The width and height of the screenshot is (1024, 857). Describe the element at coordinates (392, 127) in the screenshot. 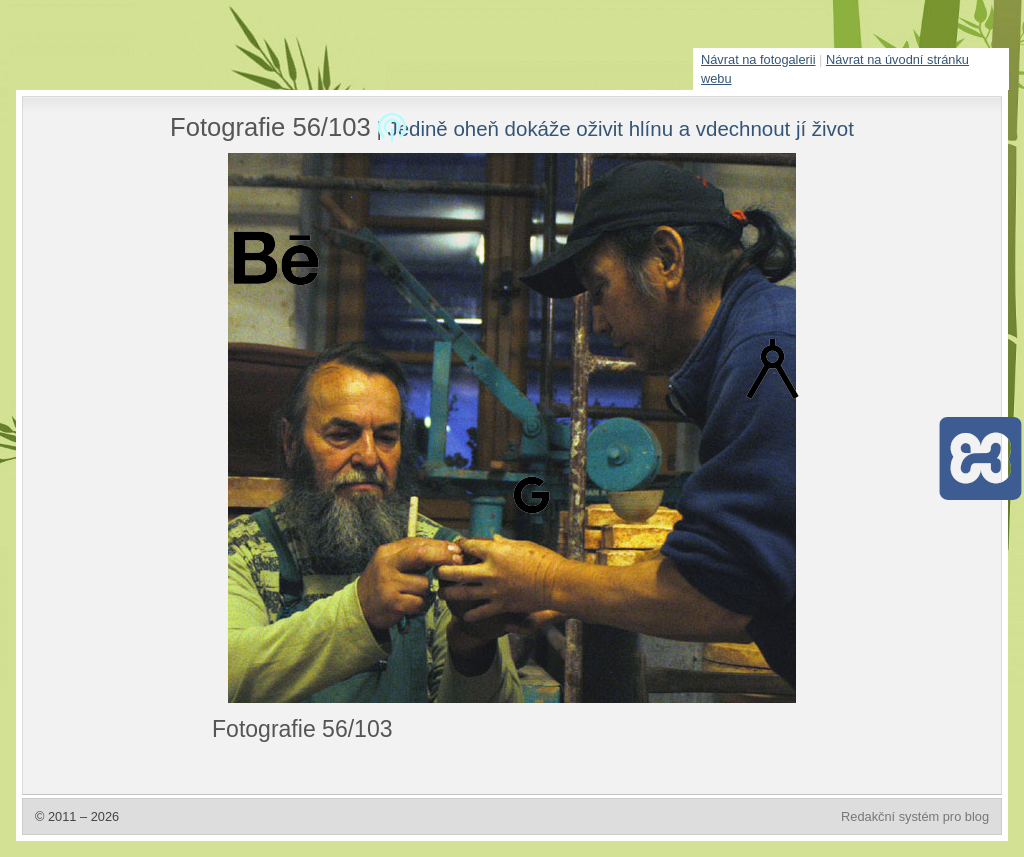

I see `indicates network signal or broadcast strength` at that location.